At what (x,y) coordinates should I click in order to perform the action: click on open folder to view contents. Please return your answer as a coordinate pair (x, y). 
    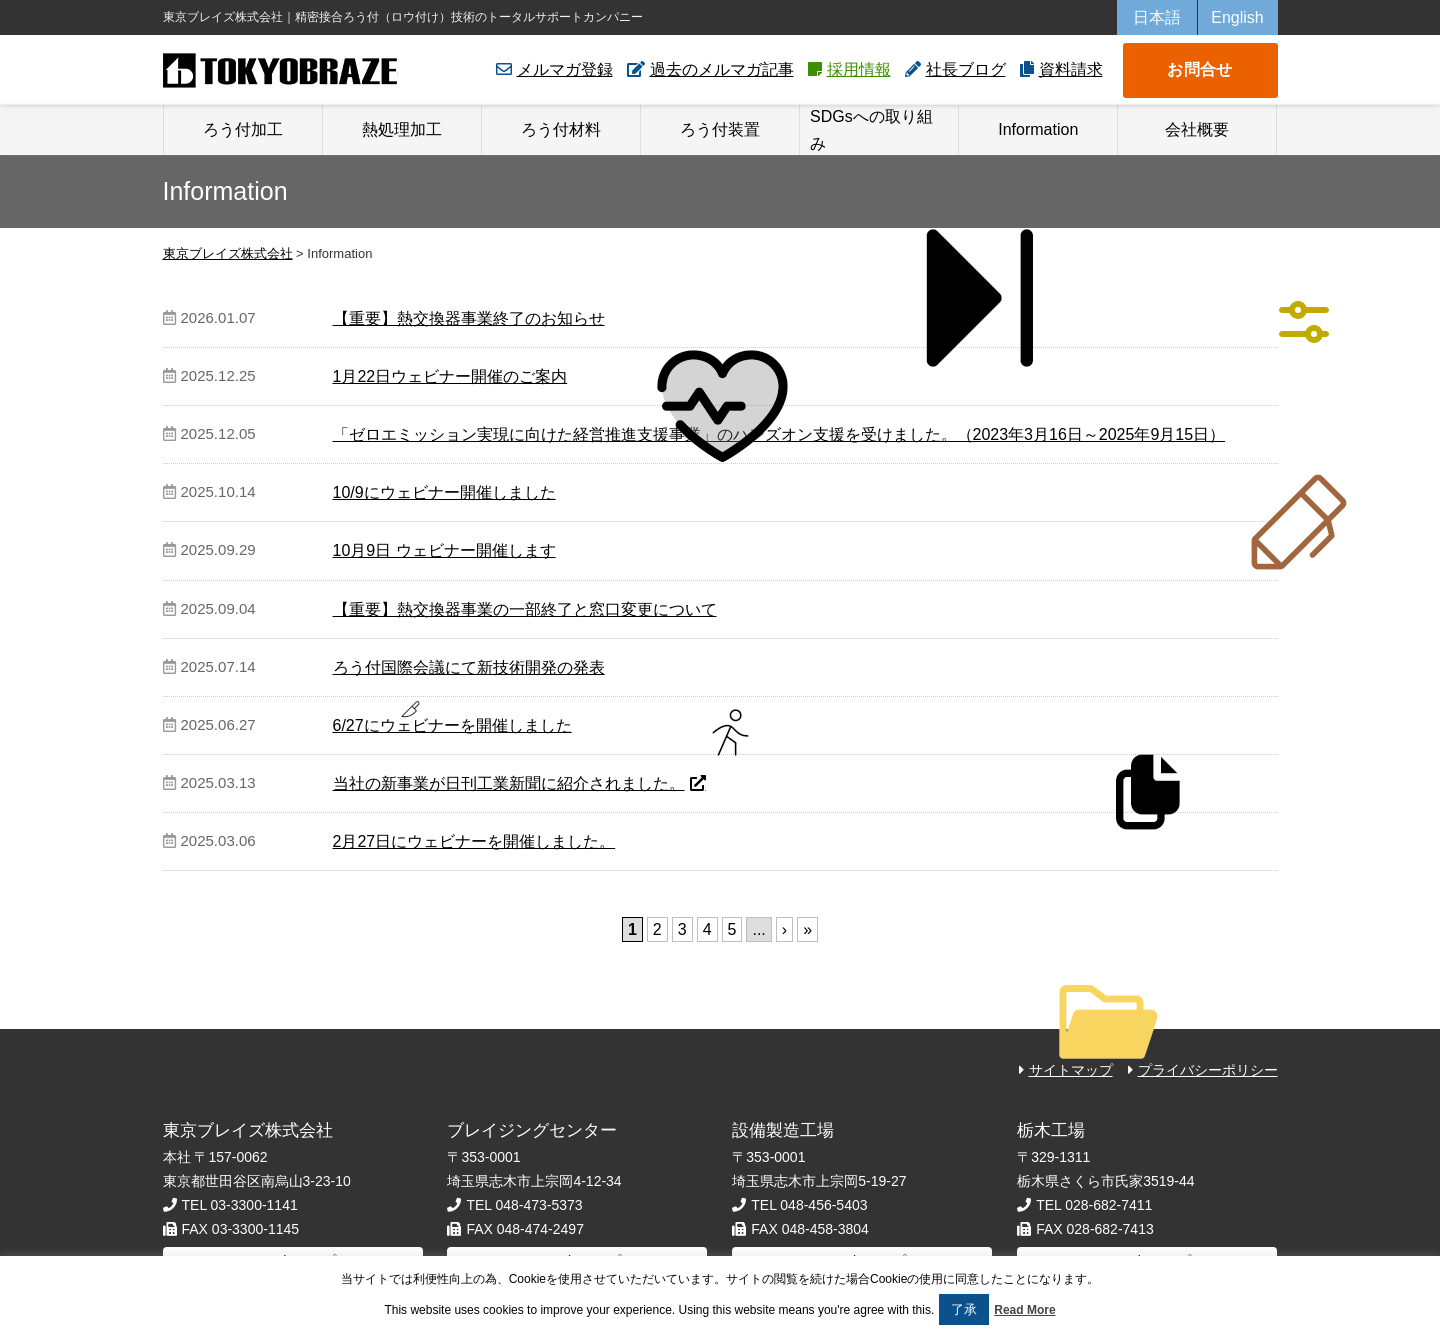
    Looking at the image, I should click on (1105, 1020).